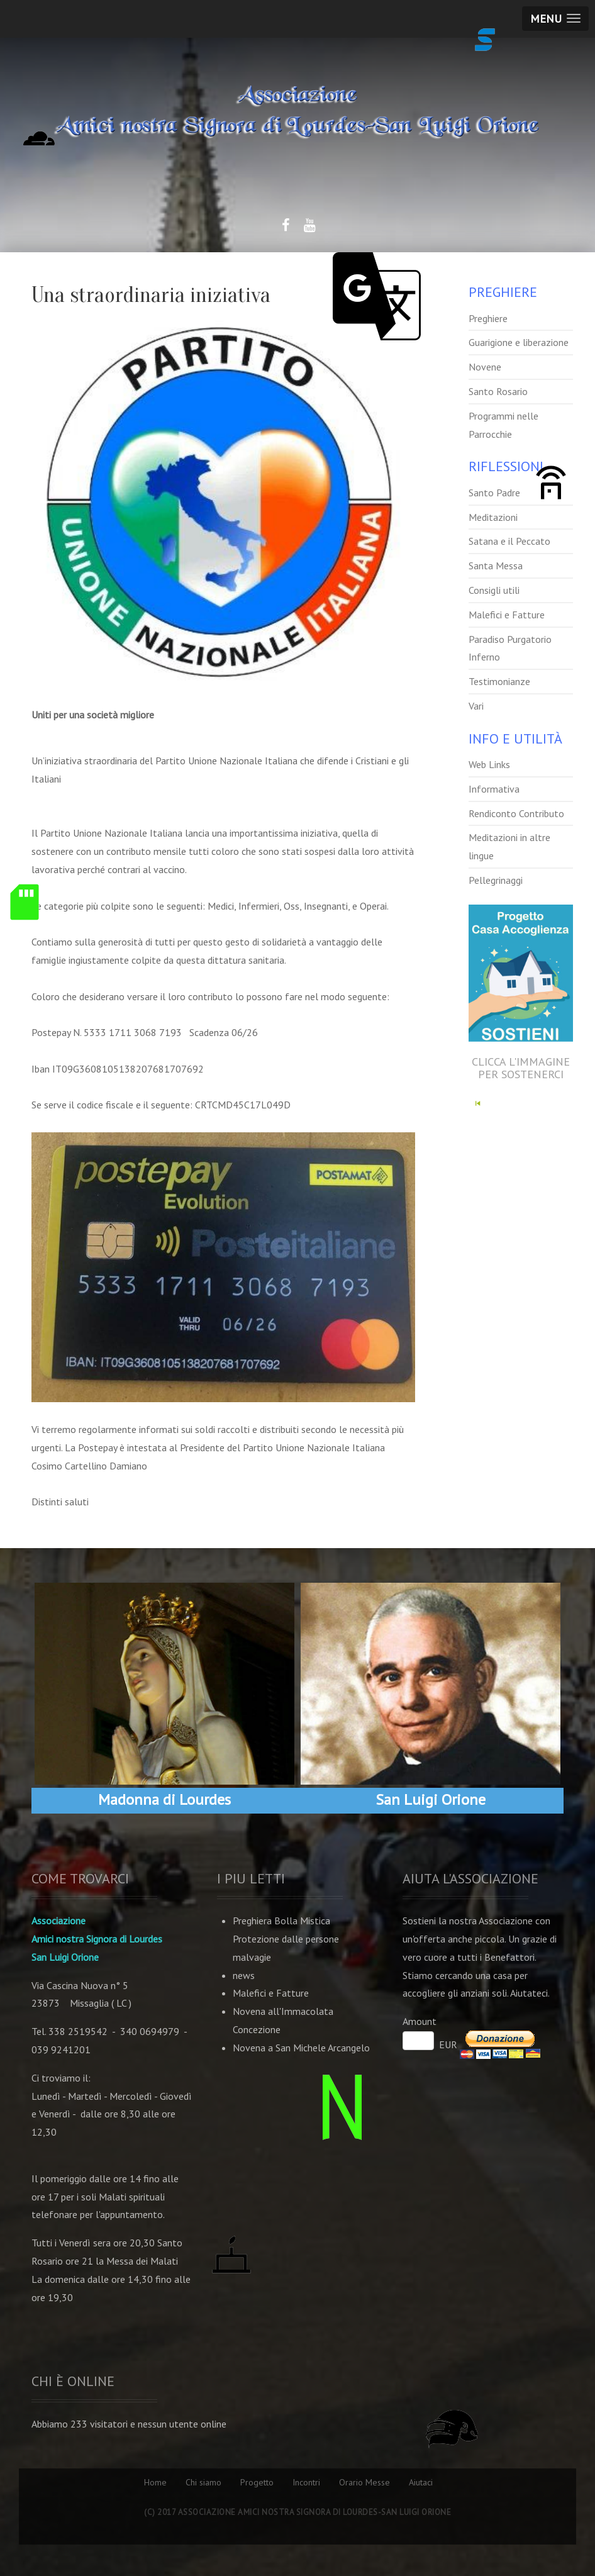 The width and height of the screenshot is (595, 2576). What do you see at coordinates (551, 482) in the screenshot?
I see `control a connected smart device` at bounding box center [551, 482].